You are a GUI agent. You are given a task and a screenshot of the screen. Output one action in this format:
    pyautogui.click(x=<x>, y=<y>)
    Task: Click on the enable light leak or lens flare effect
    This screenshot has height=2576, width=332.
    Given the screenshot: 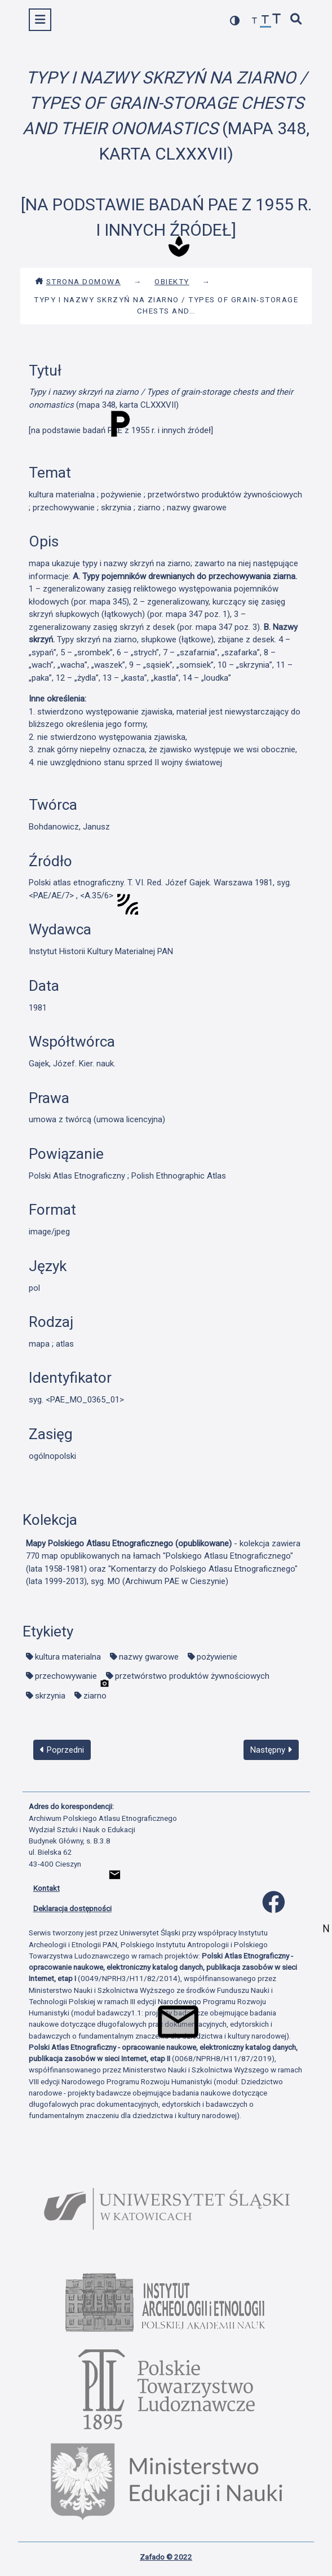 What is the action you would take?
    pyautogui.click(x=127, y=904)
    